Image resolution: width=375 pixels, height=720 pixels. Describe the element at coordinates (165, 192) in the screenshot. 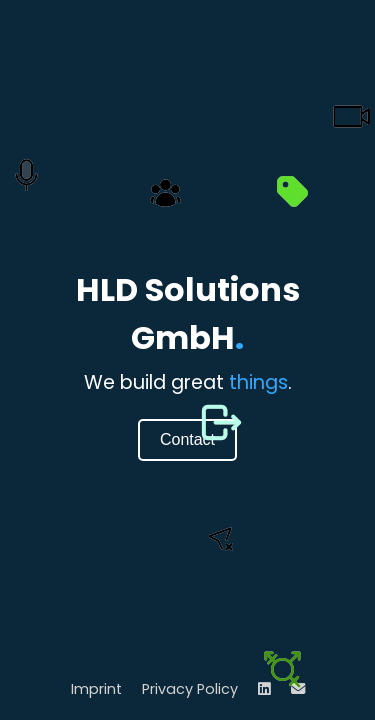

I see `view group members or team` at that location.